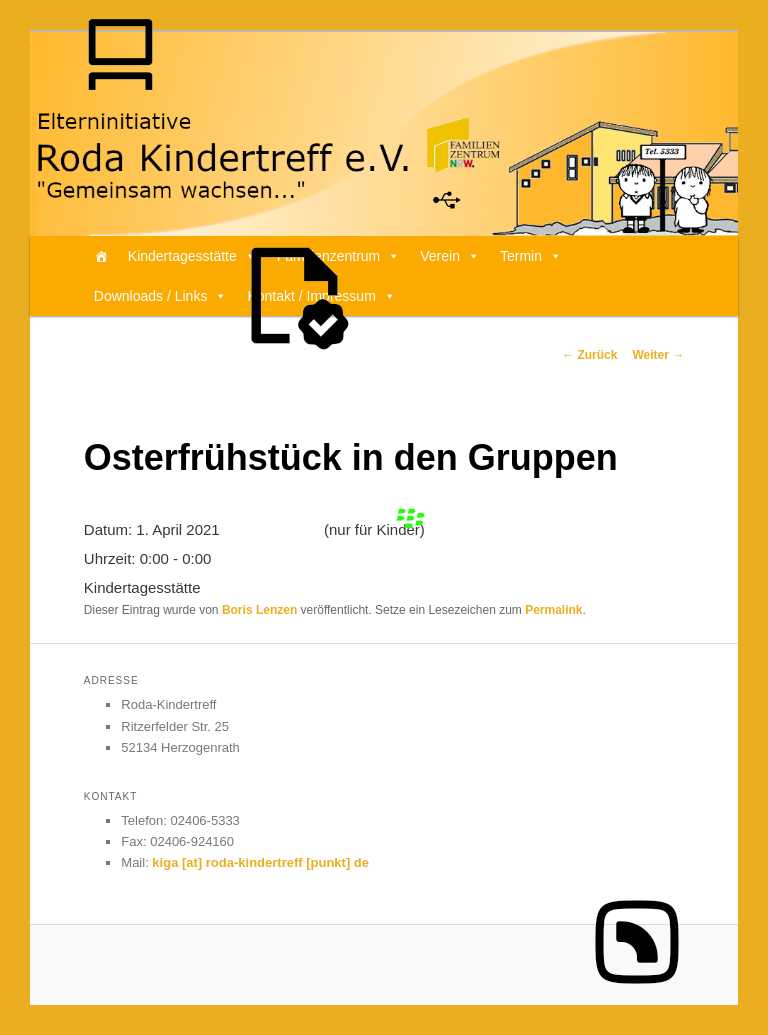 The height and width of the screenshot is (1035, 768). Describe the element at coordinates (294, 295) in the screenshot. I see `view verified contract document` at that location.